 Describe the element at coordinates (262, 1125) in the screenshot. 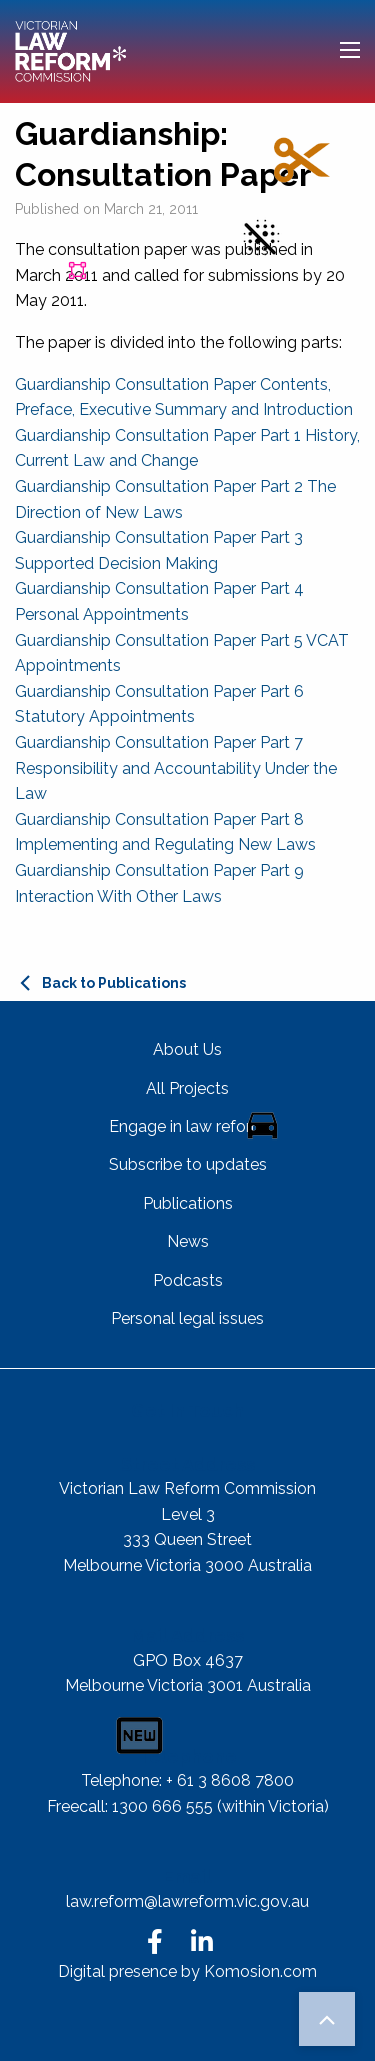

I see `time to leave notification for upcoming trip` at that location.